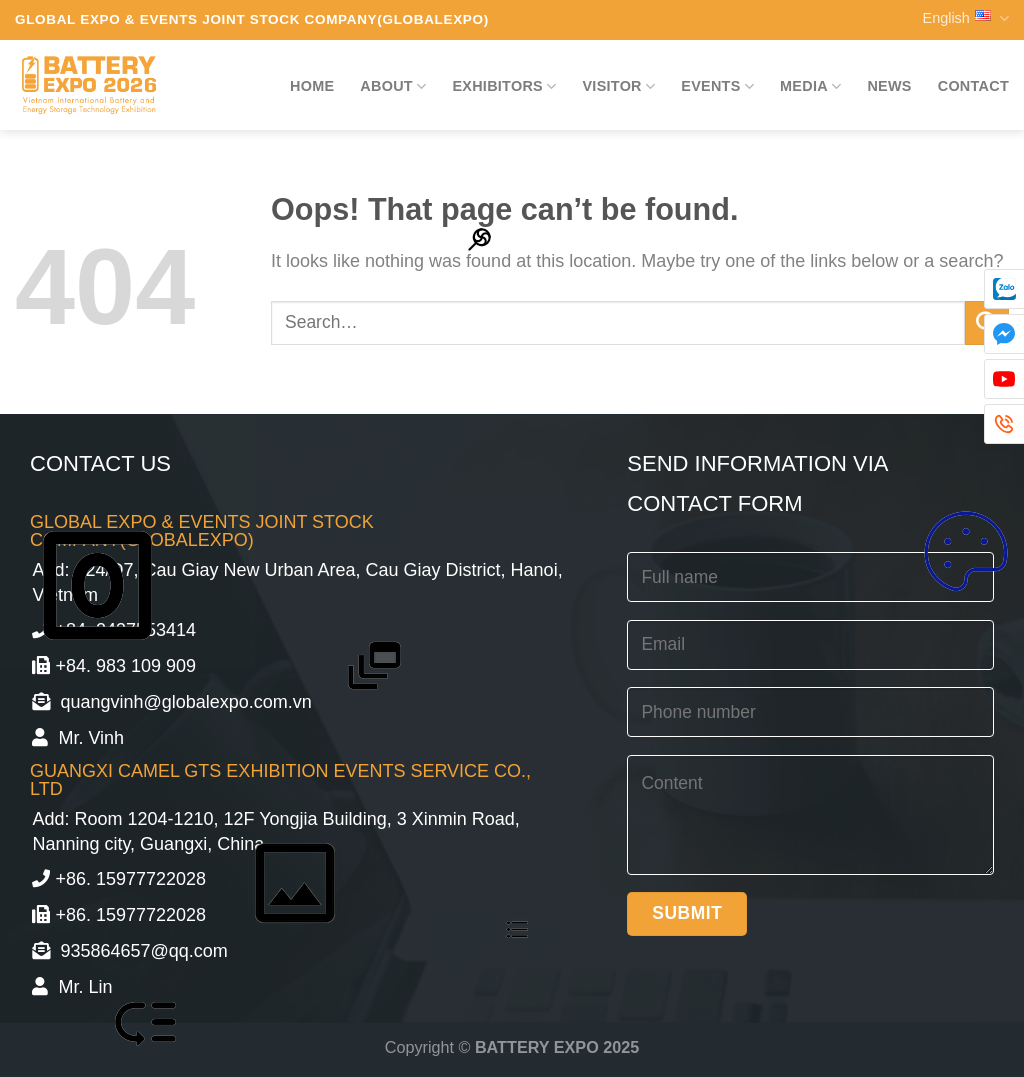 Image resolution: width=1024 pixels, height=1077 pixels. What do you see at coordinates (97, 585) in the screenshot?
I see `indicates zero items or count` at bounding box center [97, 585].